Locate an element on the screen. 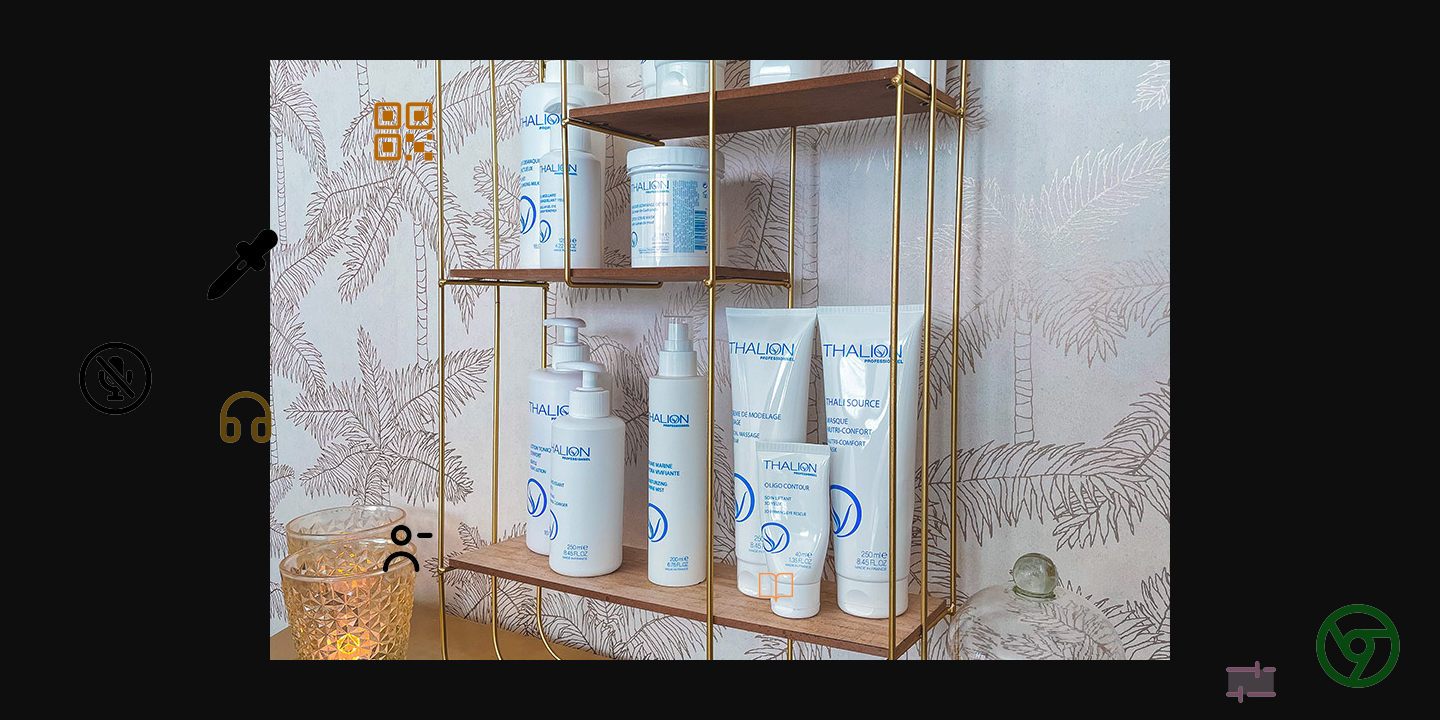 This screenshot has height=720, width=1440. mute your microphone is located at coordinates (115, 378).